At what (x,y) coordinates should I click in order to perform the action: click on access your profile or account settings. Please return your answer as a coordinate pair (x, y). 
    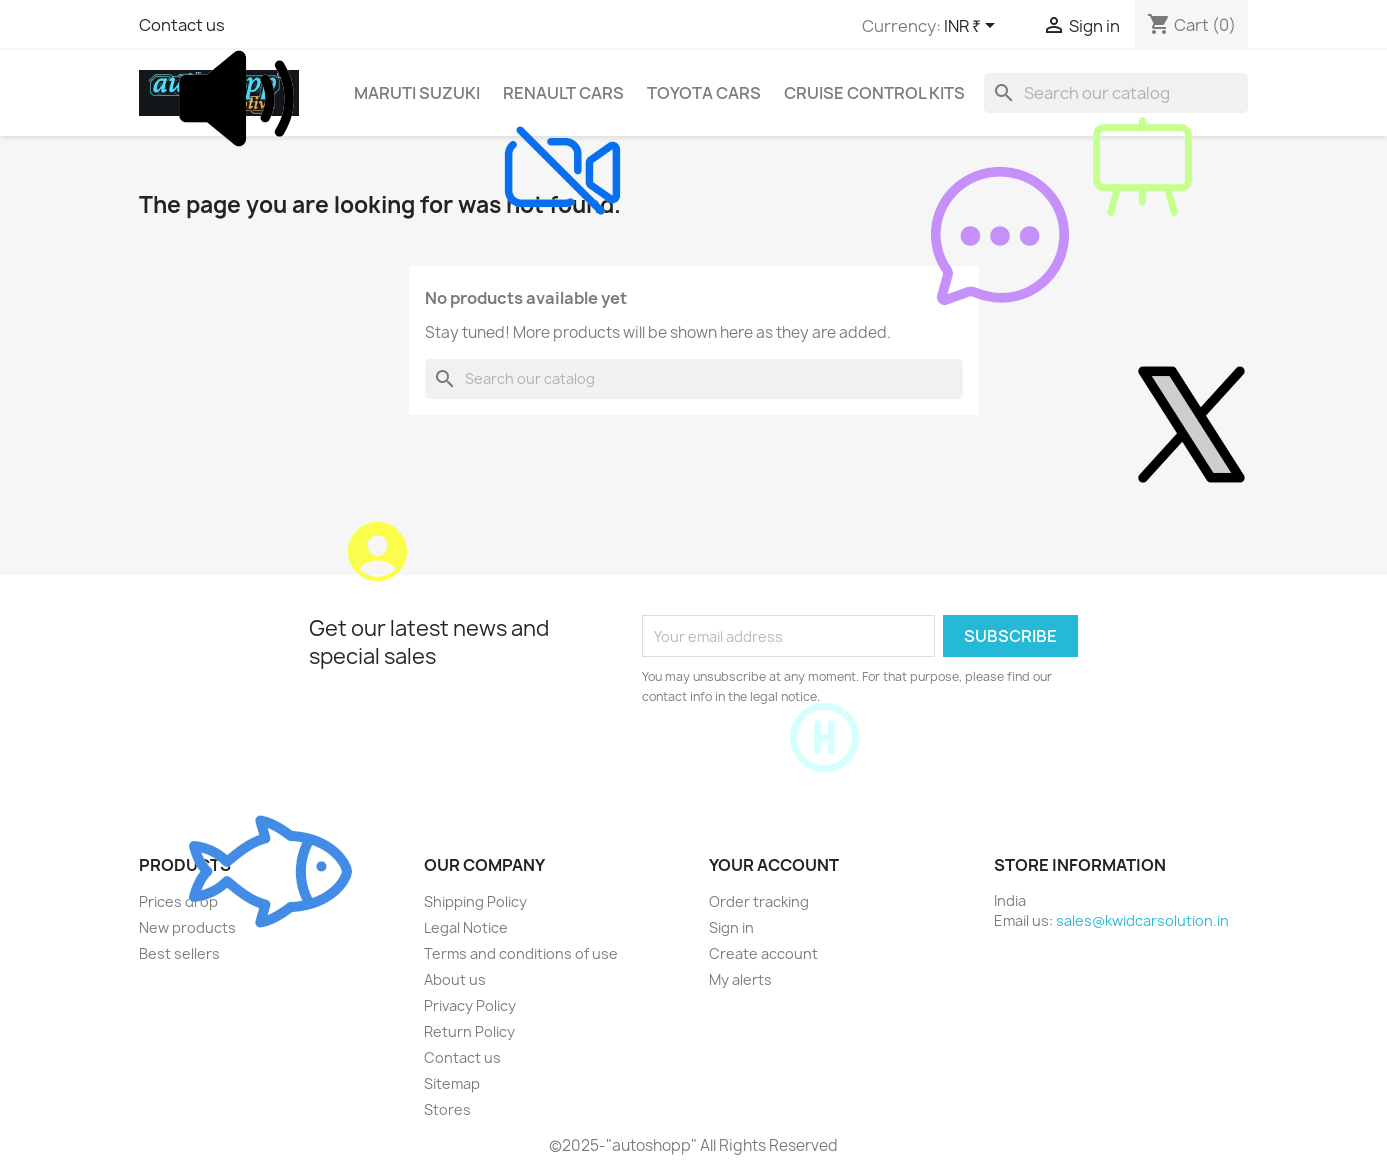
    Looking at the image, I should click on (377, 551).